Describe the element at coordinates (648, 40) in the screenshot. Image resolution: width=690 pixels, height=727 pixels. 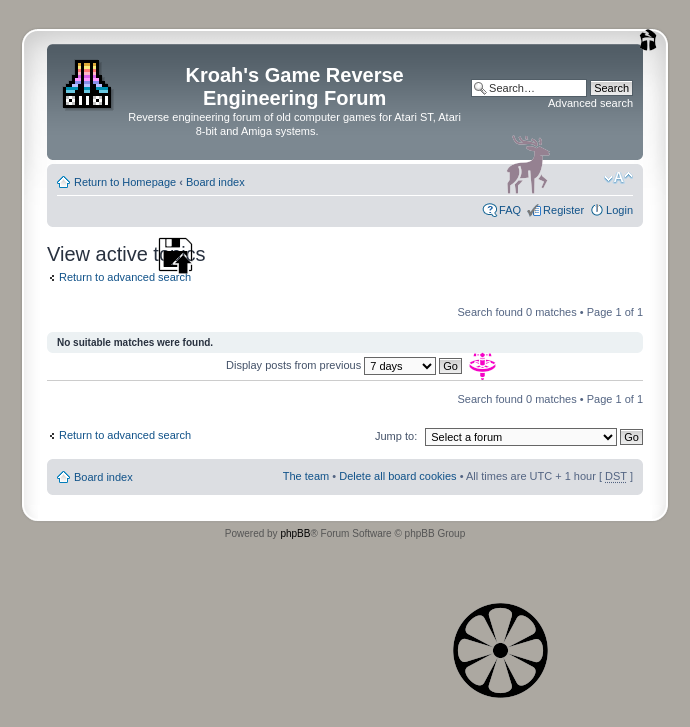
I see `indicates damaged or broken armor status` at that location.